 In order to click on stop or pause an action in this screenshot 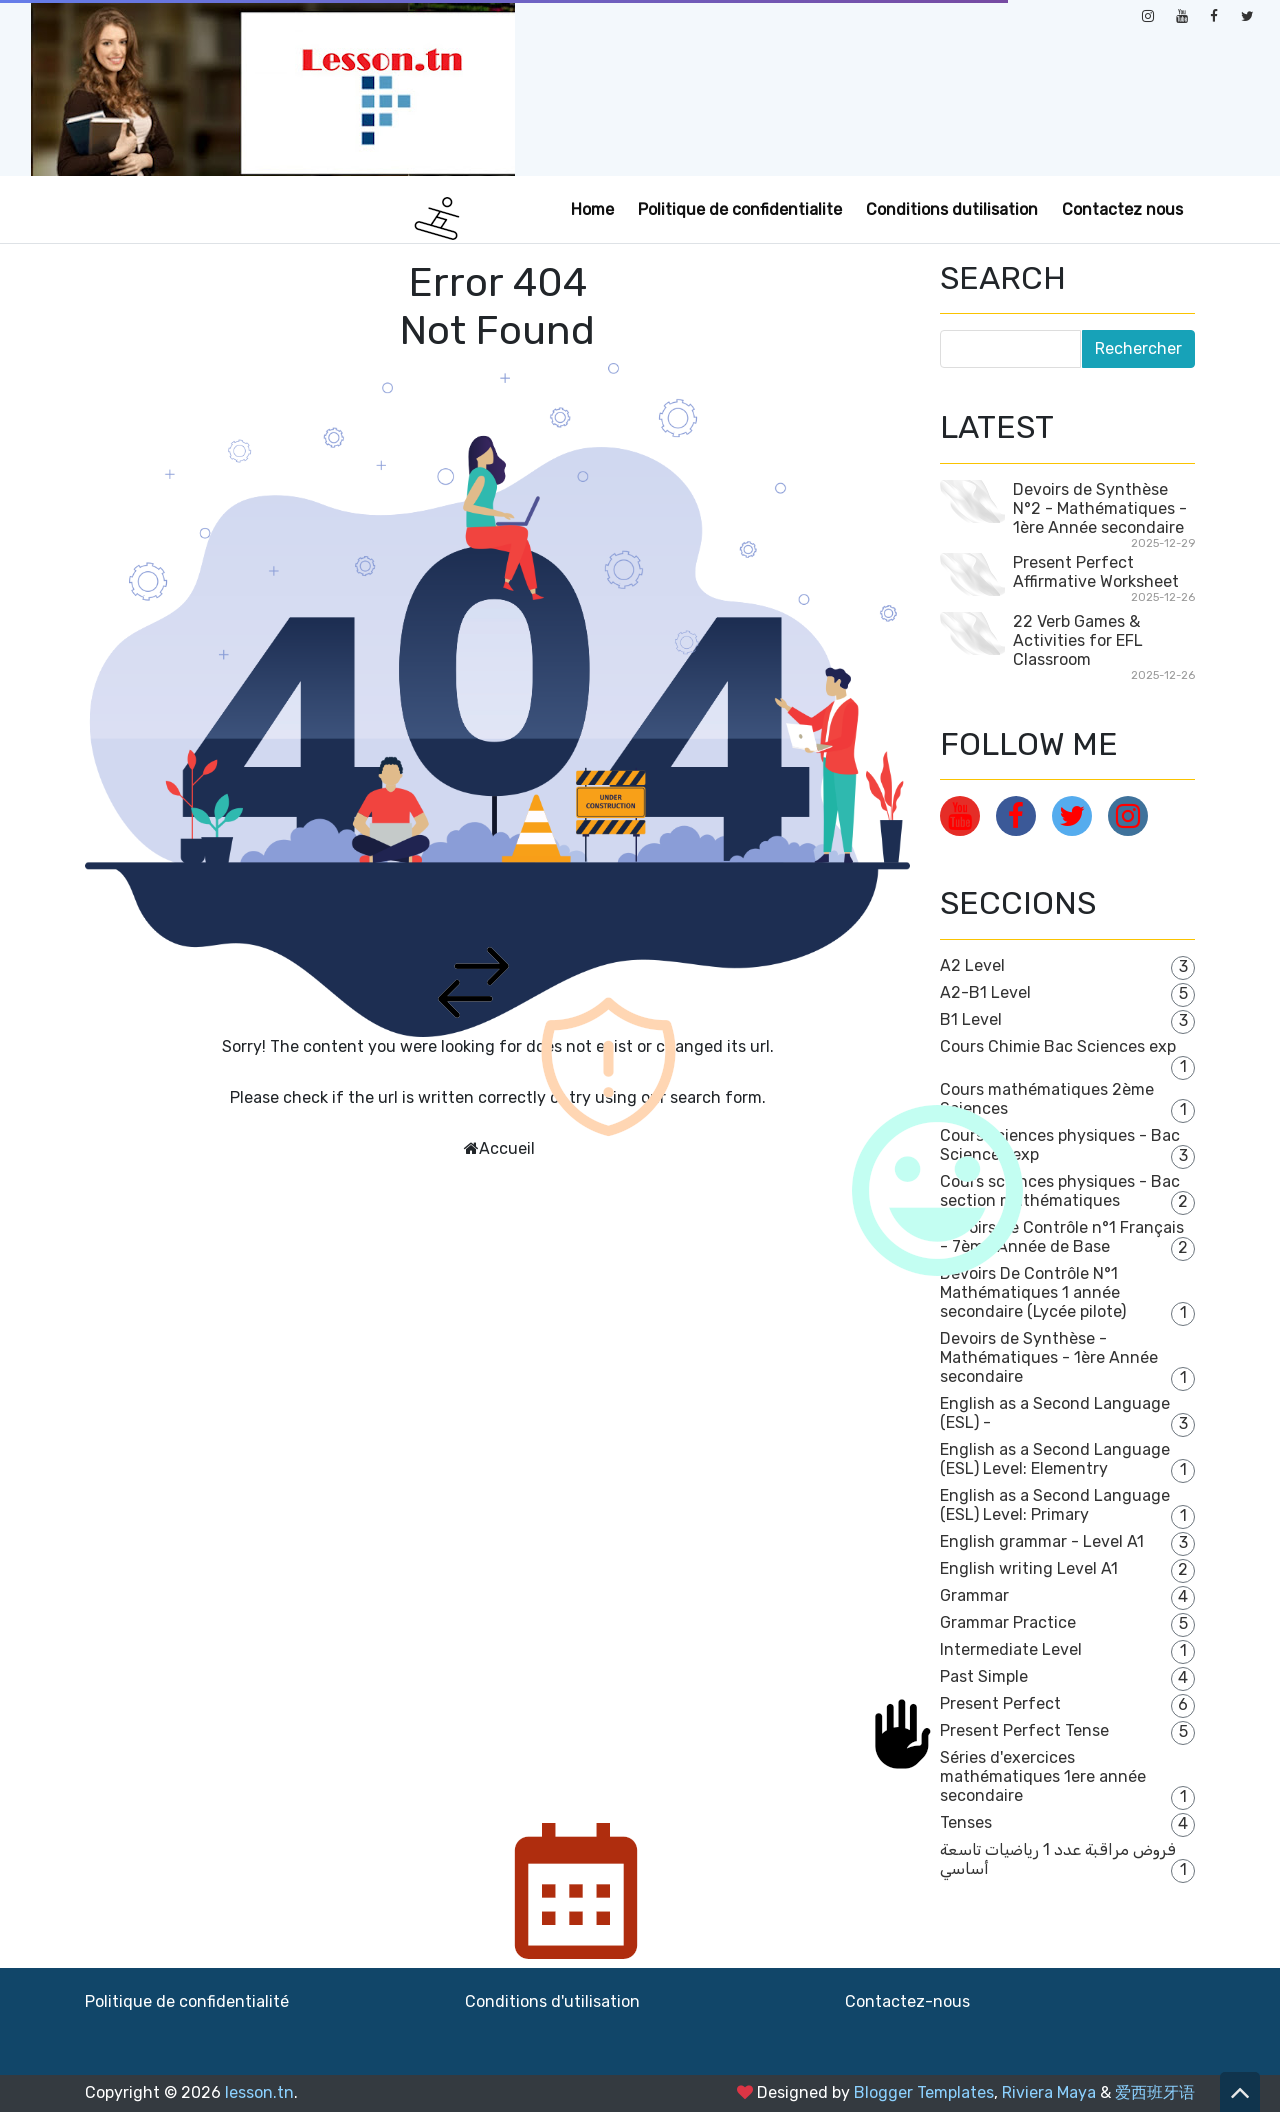, I will do `click(903, 1734)`.